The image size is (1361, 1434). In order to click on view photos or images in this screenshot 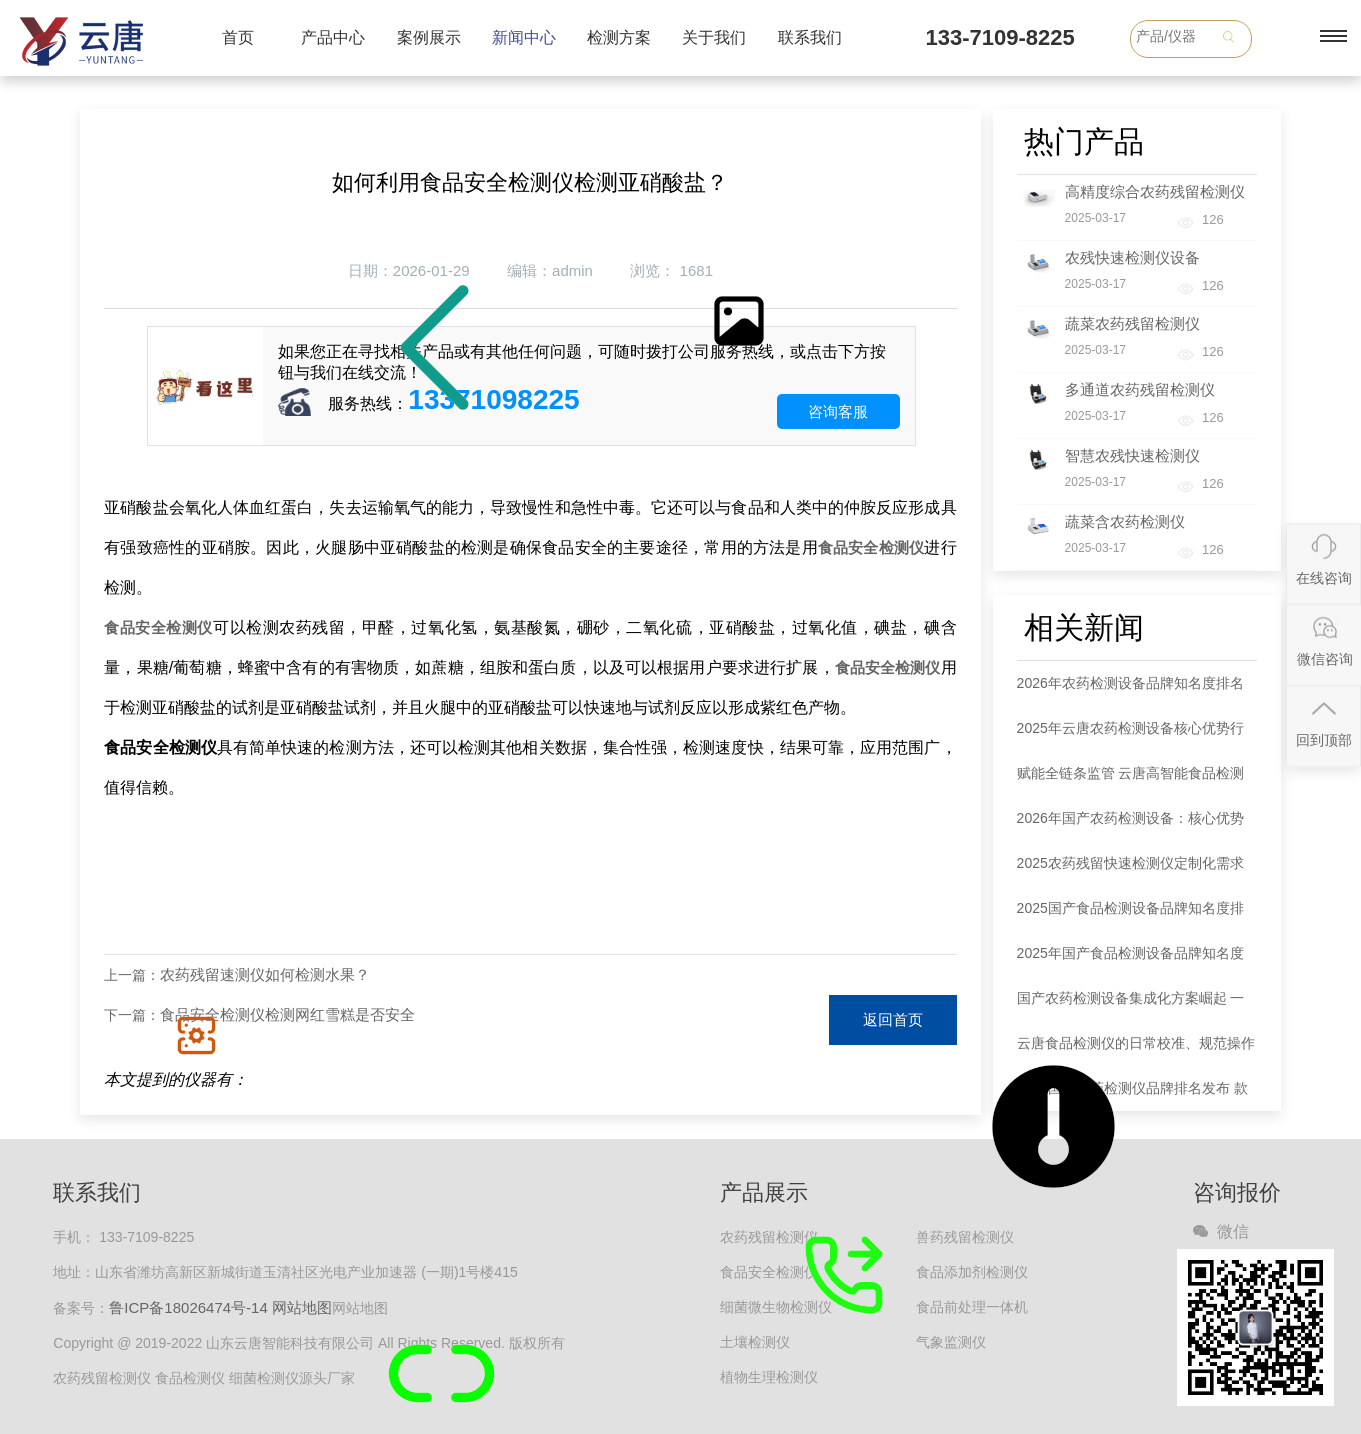, I will do `click(739, 321)`.